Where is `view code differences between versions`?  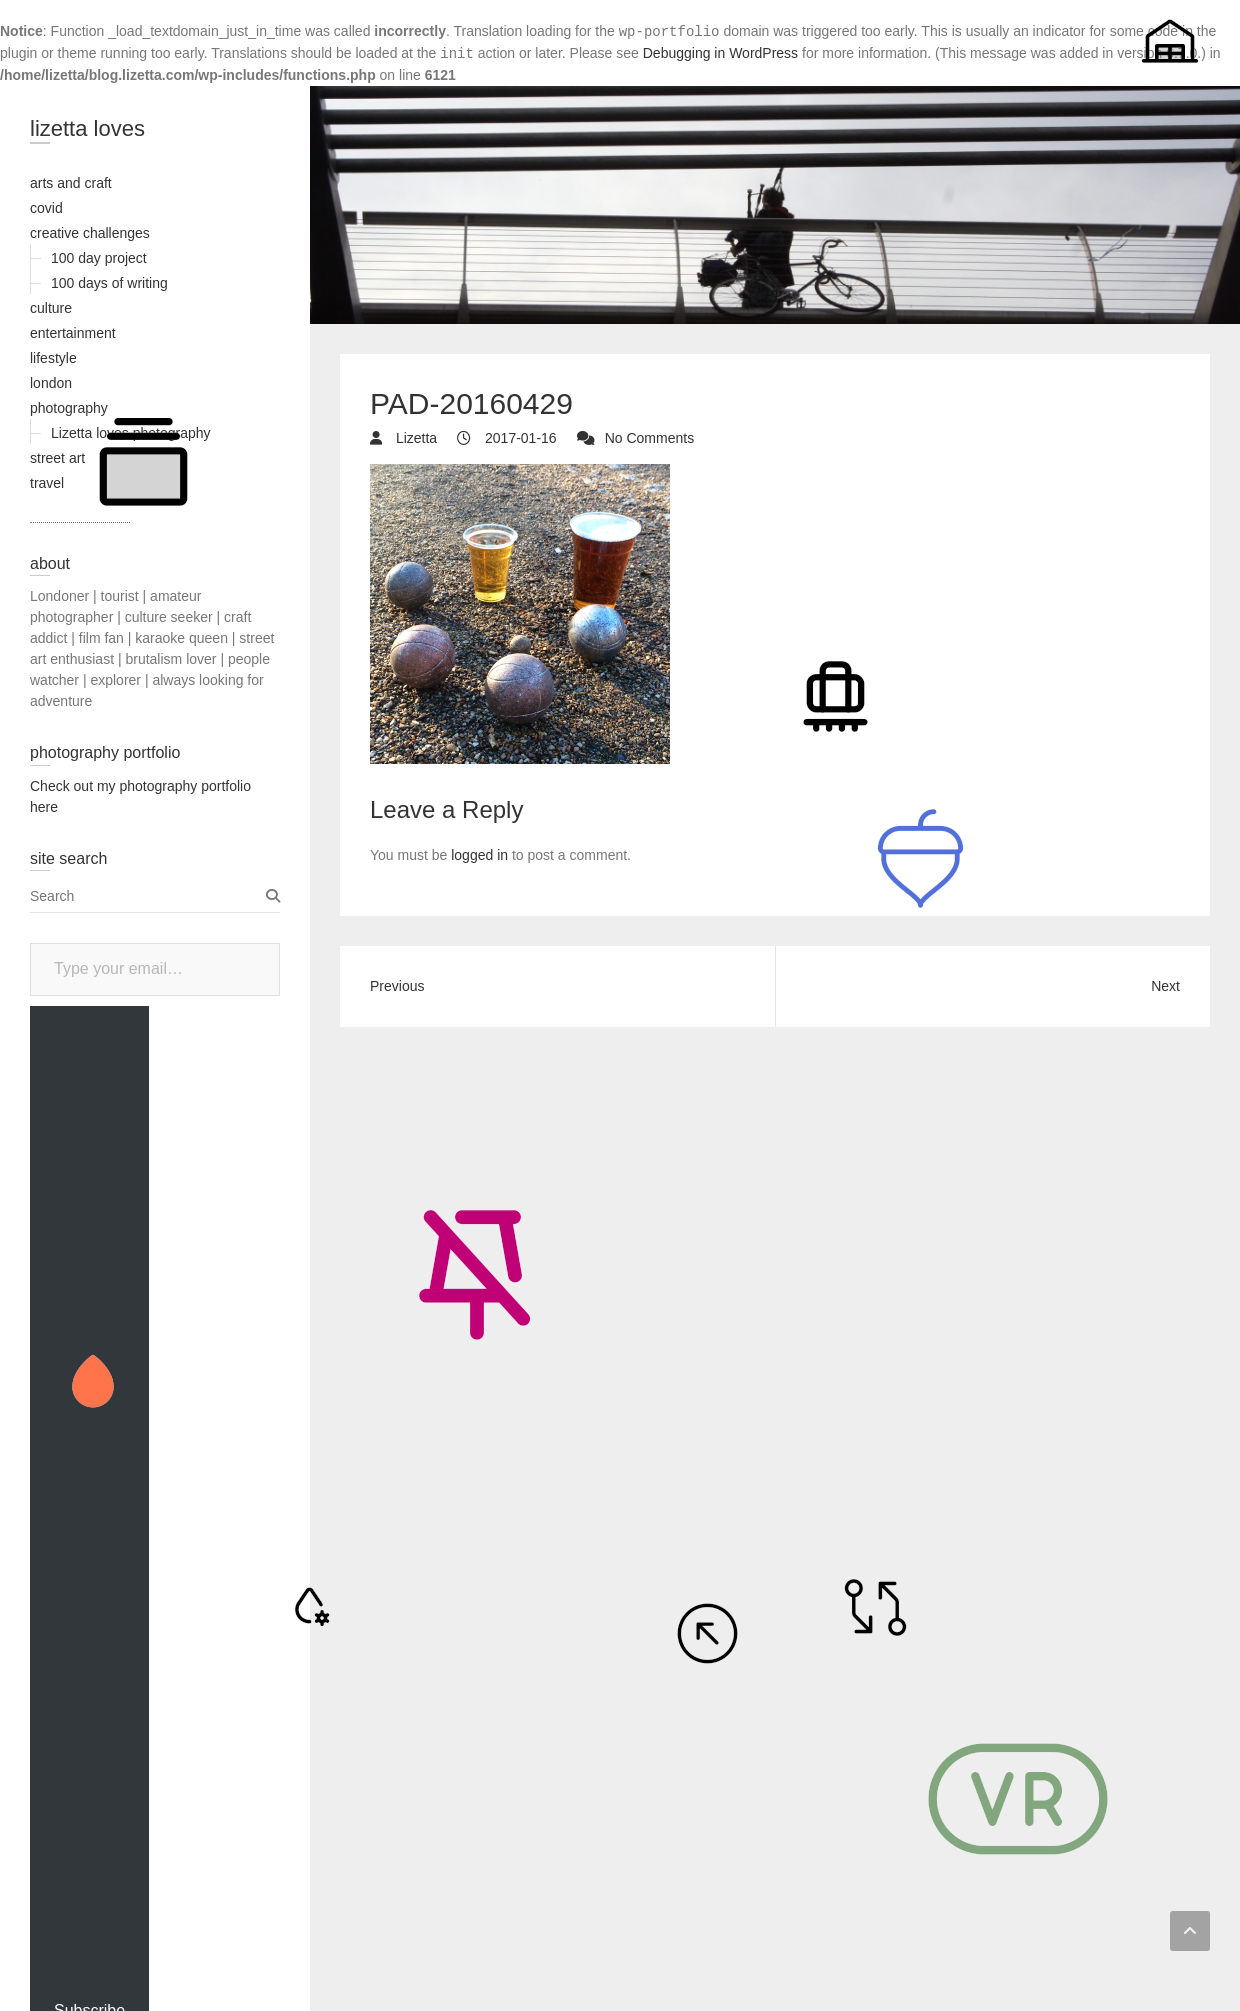 view code differences between versions is located at coordinates (875, 1607).